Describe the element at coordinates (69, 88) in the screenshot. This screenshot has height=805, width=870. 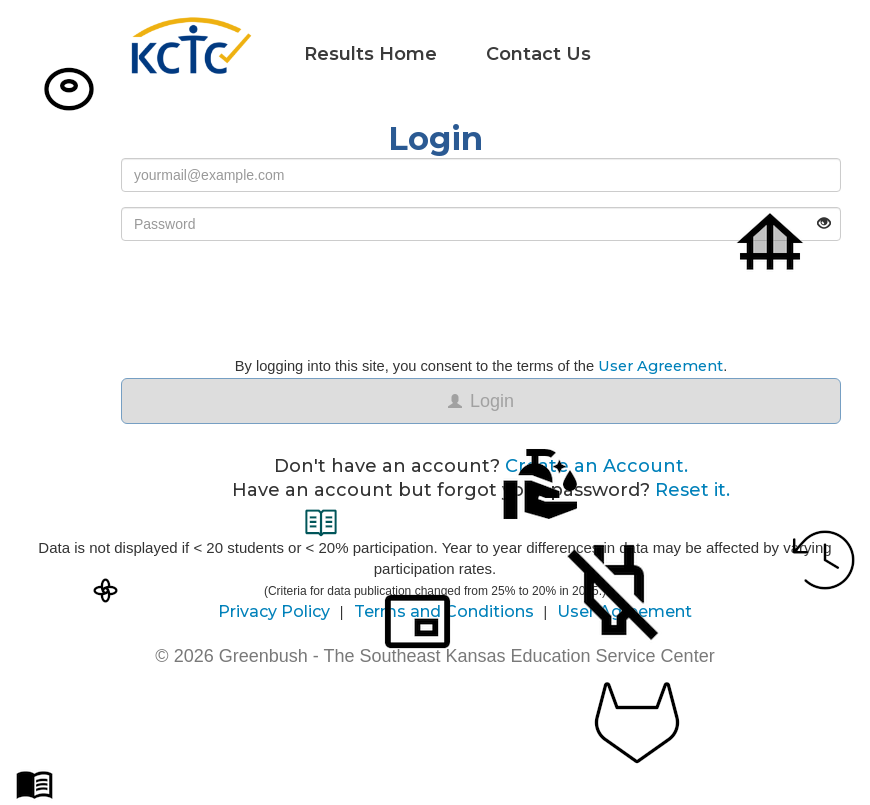
I see `select a 3D torus shape in modeling software` at that location.